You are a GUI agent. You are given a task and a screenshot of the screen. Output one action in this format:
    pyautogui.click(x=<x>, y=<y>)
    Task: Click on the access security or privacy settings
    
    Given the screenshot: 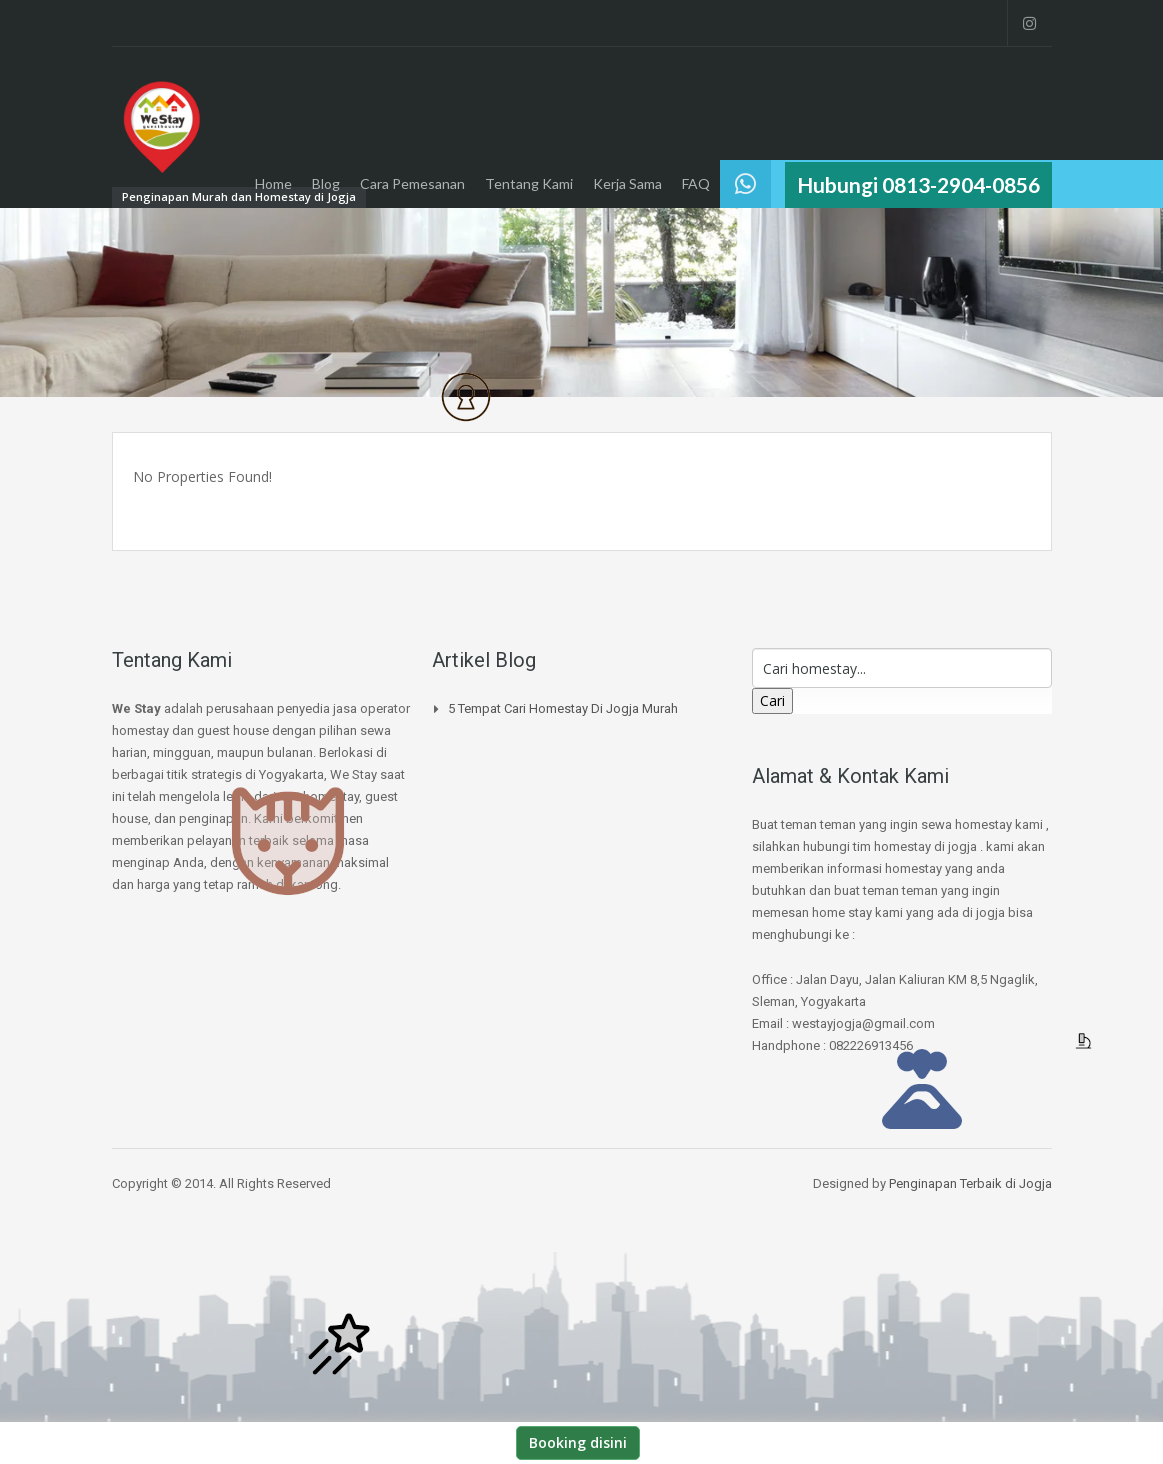 What is the action you would take?
    pyautogui.click(x=466, y=397)
    